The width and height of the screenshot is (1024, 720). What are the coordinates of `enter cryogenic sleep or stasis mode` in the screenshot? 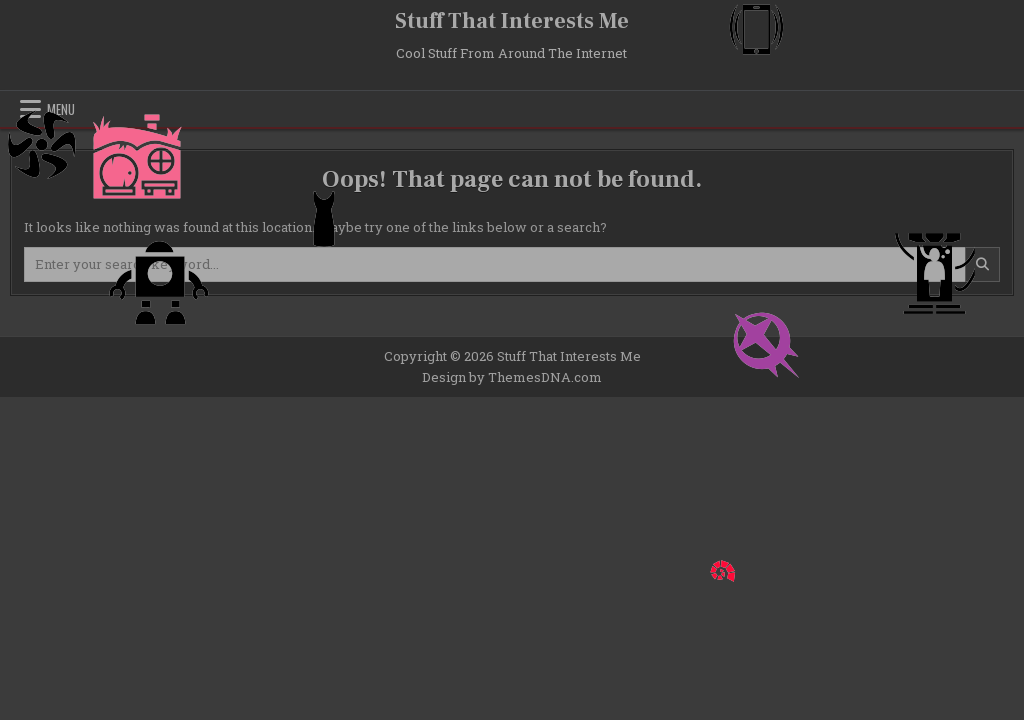 It's located at (934, 273).